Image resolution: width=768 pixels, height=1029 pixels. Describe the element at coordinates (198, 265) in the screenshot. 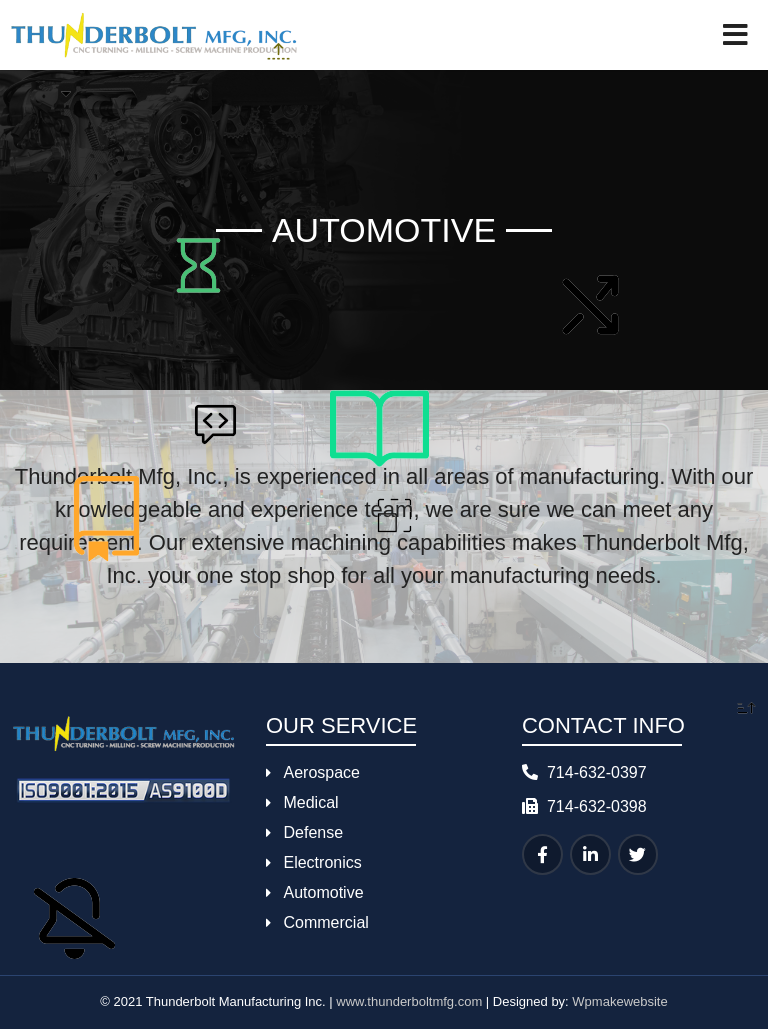

I see `indicates a process is in progress or loading` at that location.